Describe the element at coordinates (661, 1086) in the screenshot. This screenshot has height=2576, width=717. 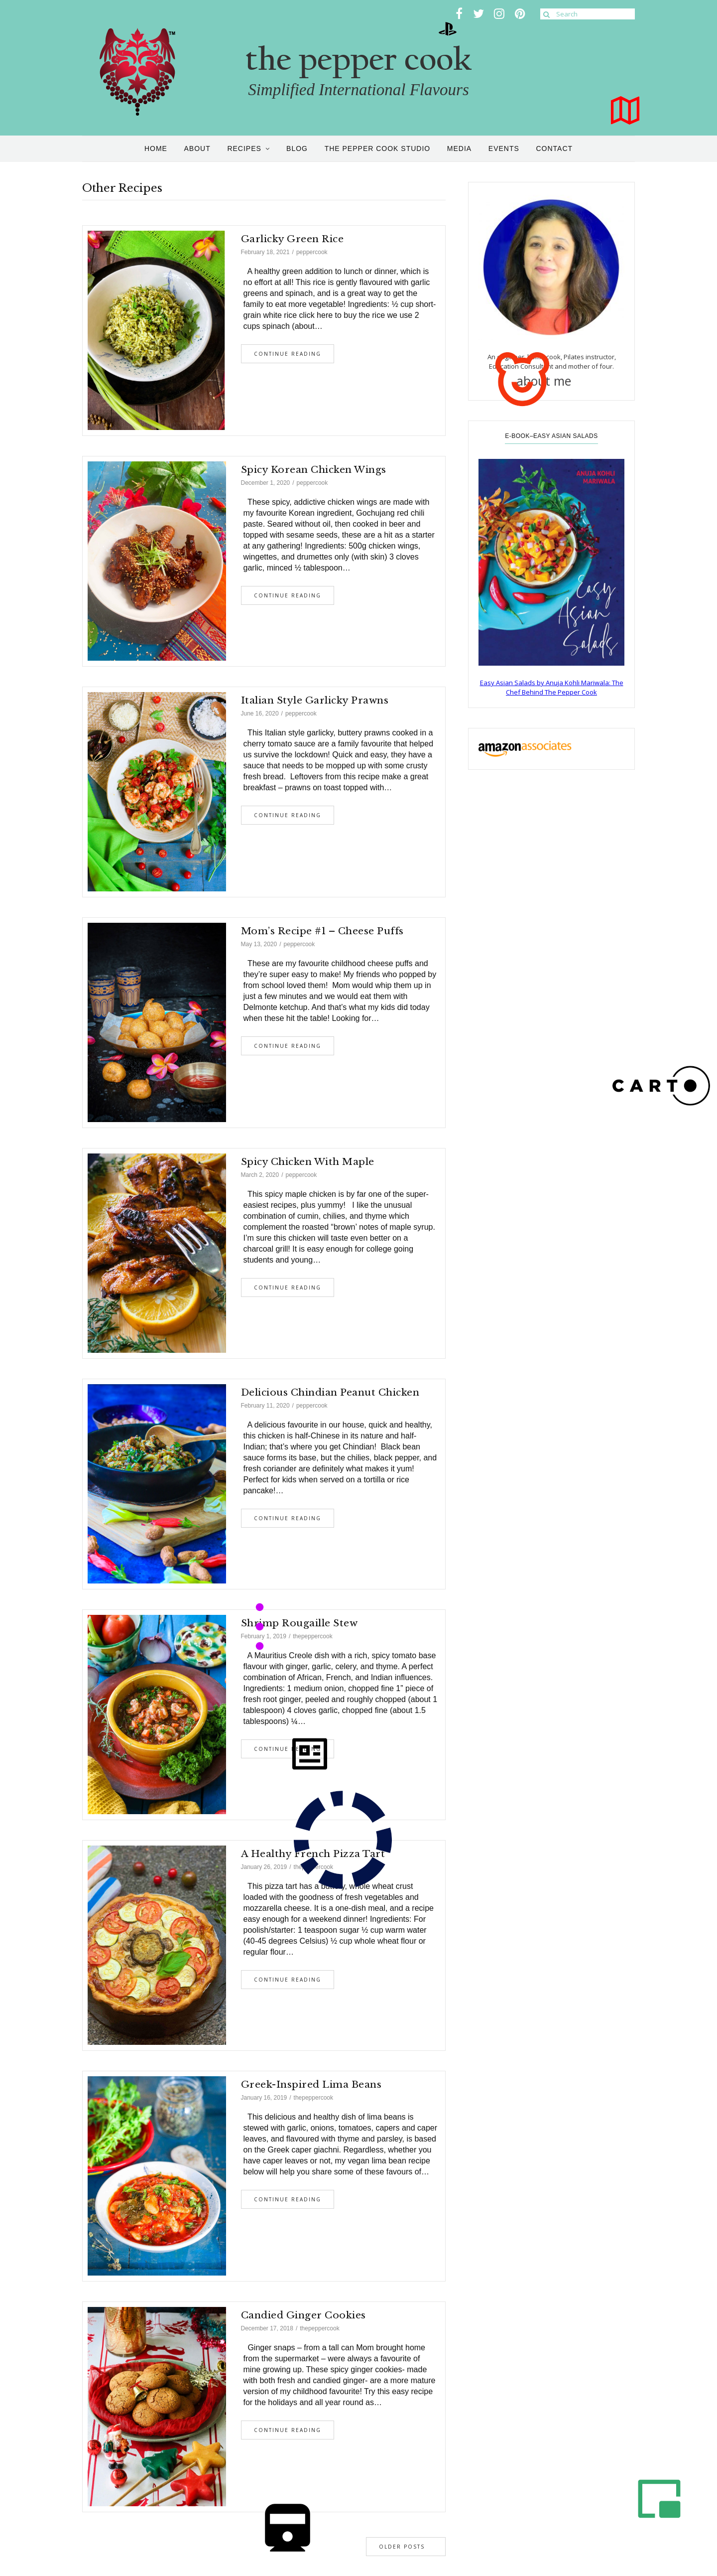
I see `CARTO mapping platform logo` at that location.